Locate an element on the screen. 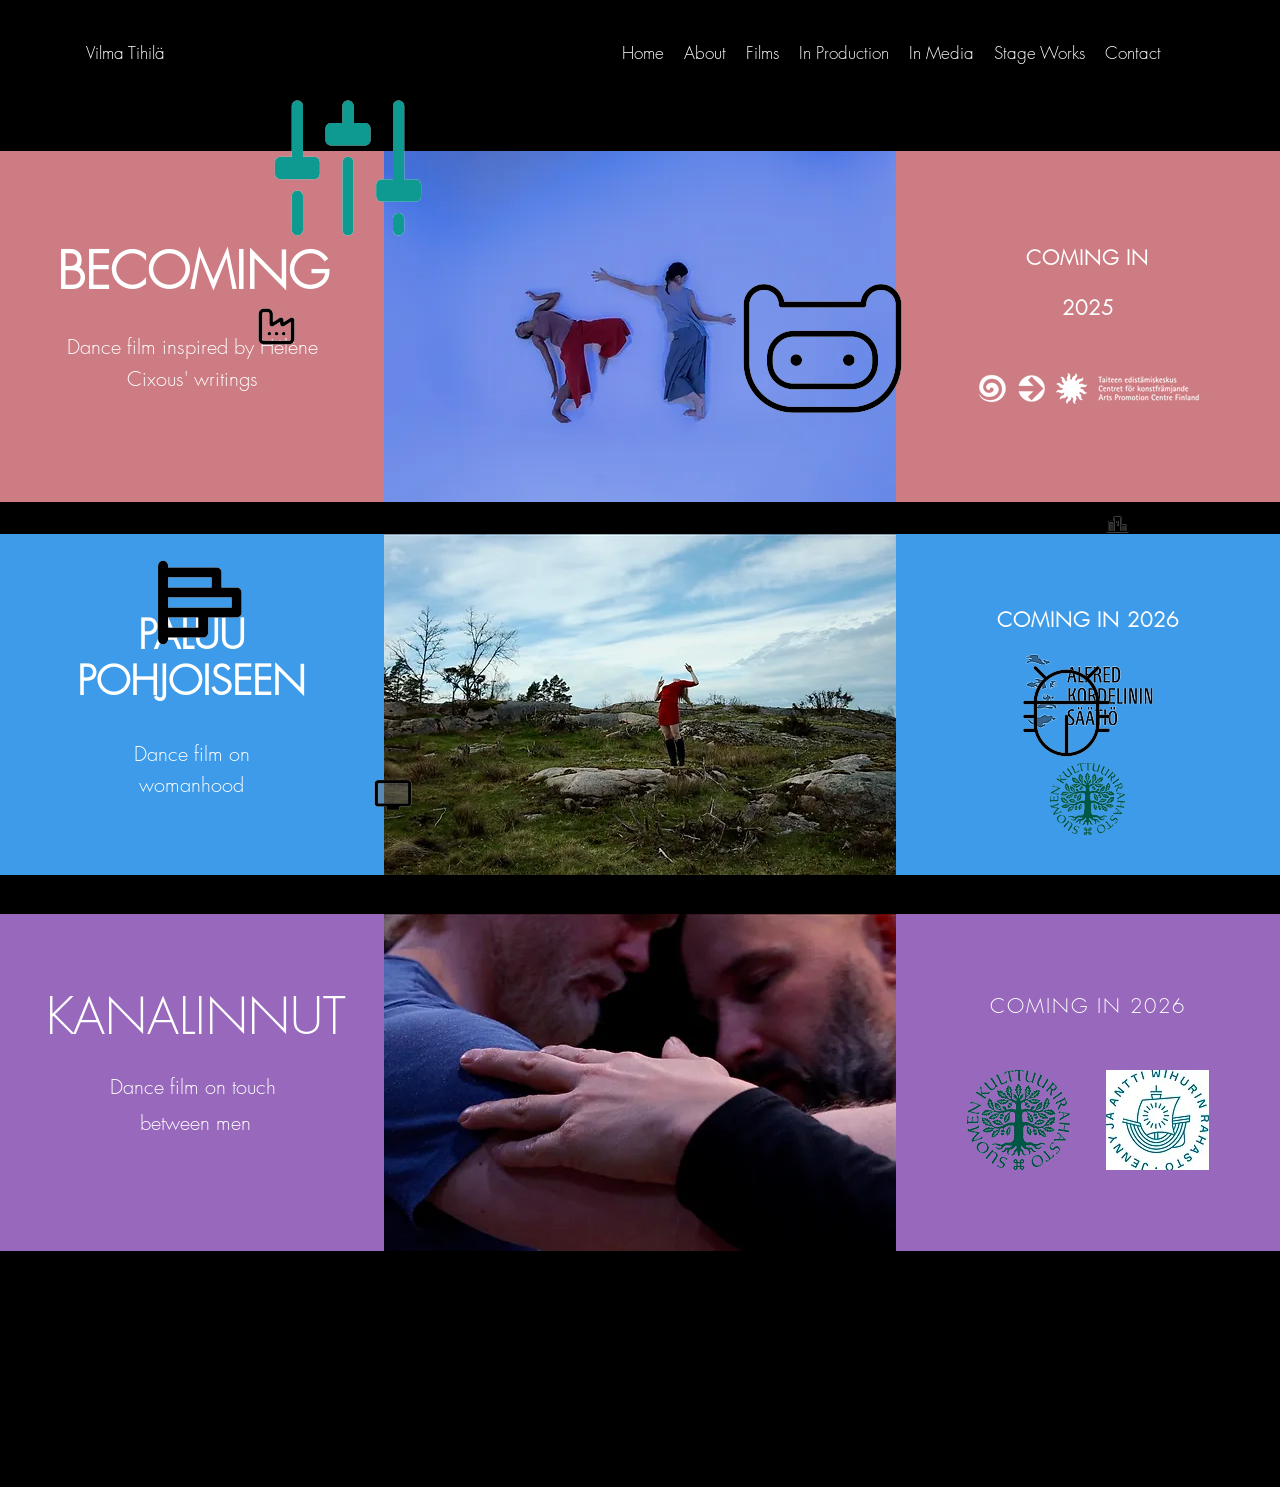 This screenshot has width=1280, height=1487. view leaderboard or rankings is located at coordinates (1117, 524).